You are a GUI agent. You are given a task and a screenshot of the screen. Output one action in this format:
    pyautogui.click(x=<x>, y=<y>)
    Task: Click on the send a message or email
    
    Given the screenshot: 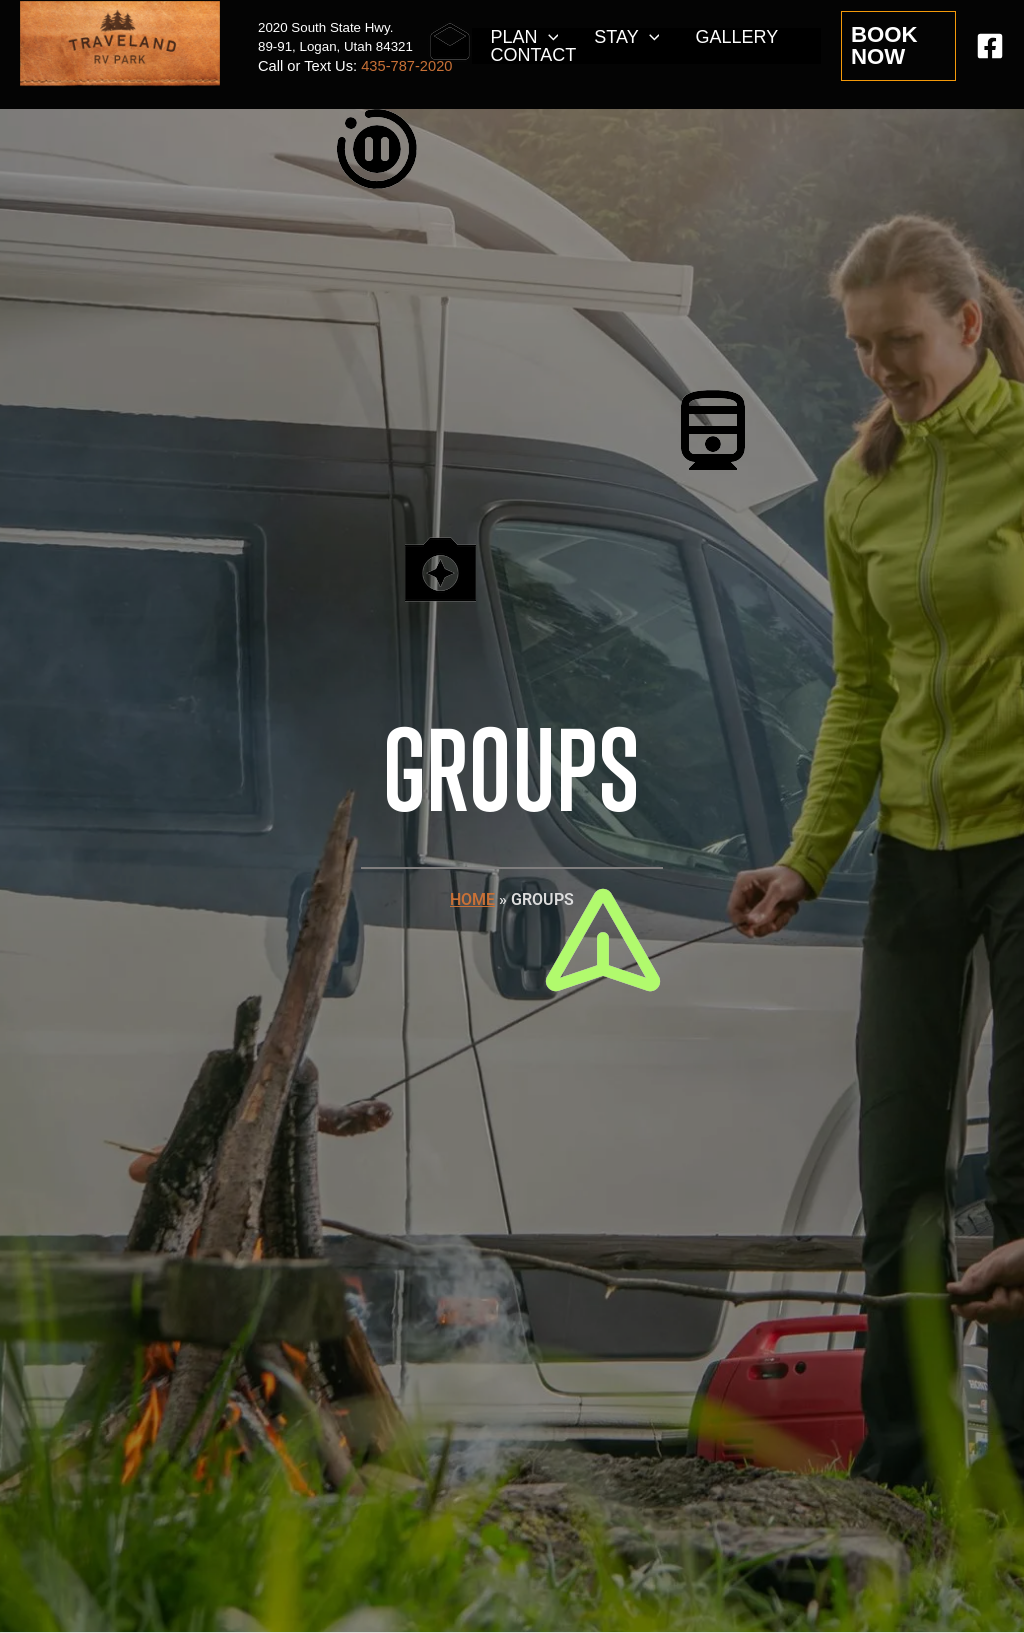 What is the action you would take?
    pyautogui.click(x=603, y=942)
    